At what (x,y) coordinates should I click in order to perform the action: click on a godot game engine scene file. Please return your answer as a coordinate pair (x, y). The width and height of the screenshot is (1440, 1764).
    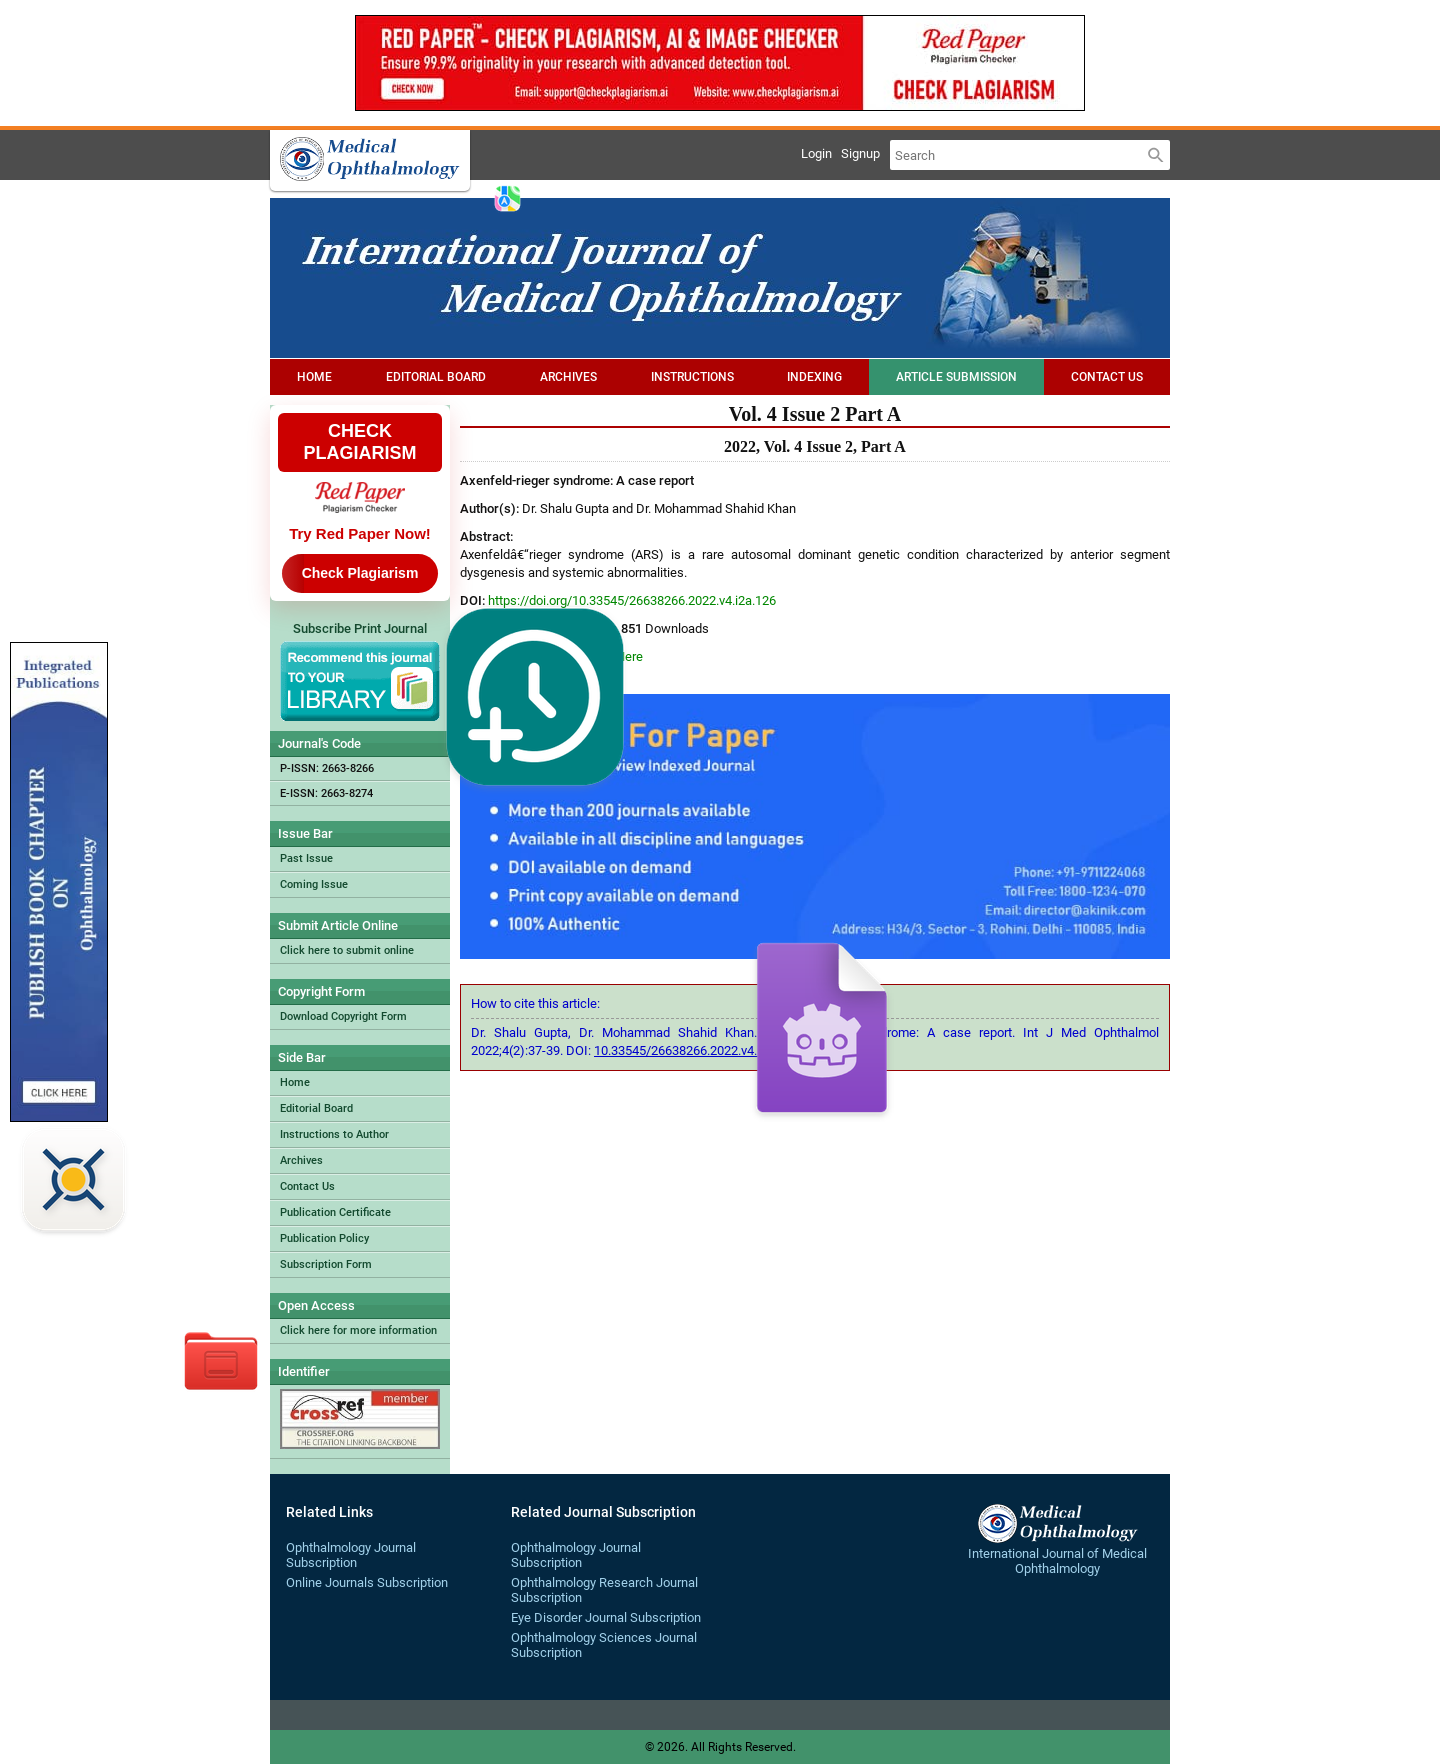
    Looking at the image, I should click on (822, 1031).